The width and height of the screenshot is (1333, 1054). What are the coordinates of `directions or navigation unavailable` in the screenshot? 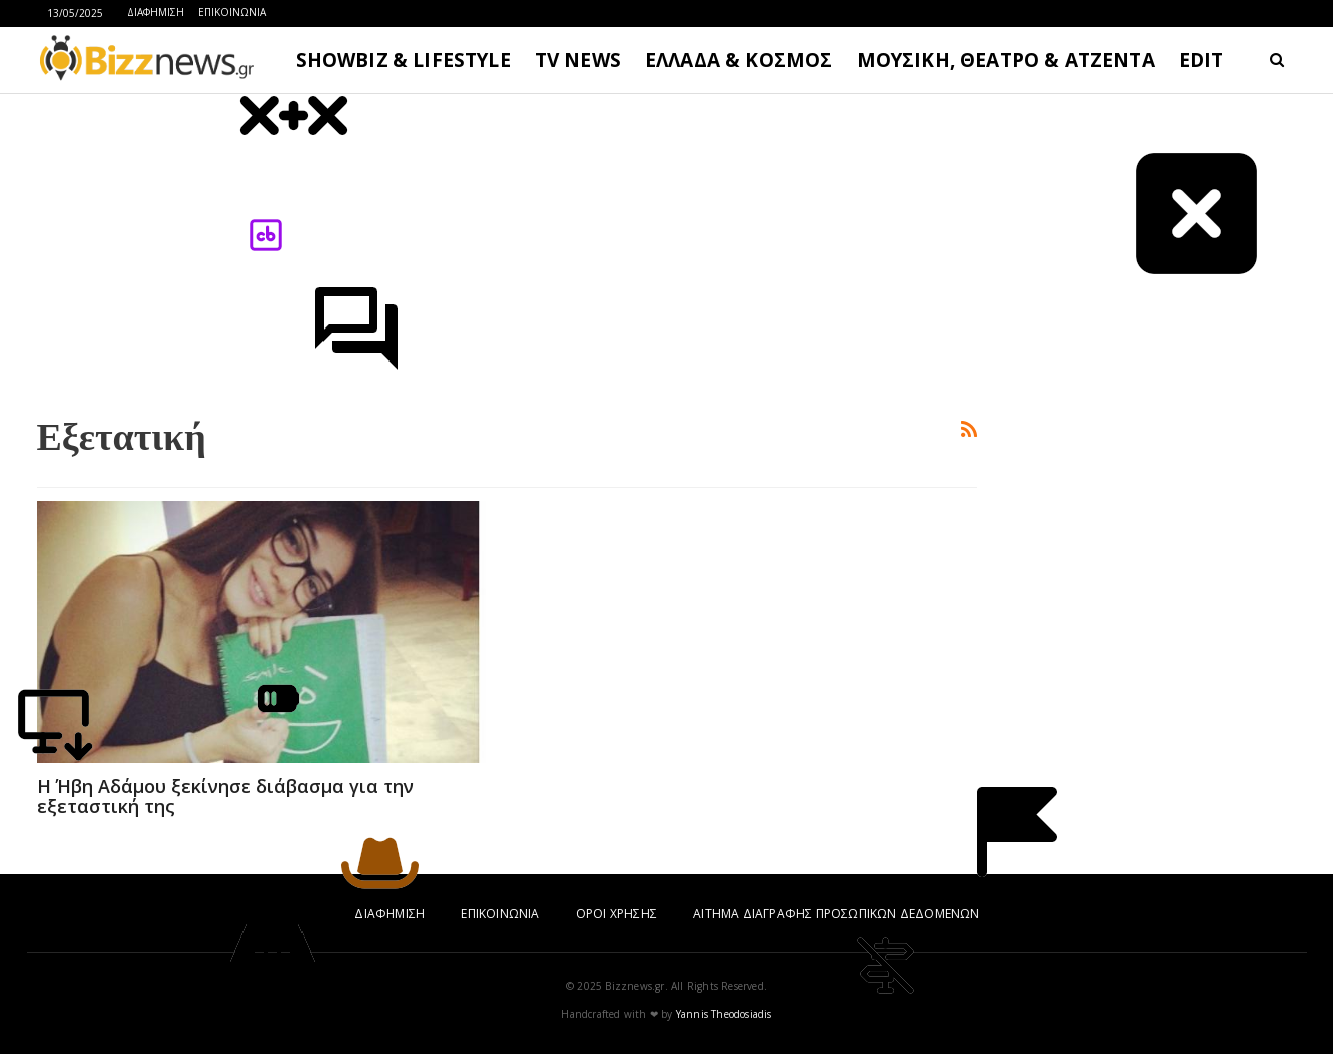 It's located at (885, 965).